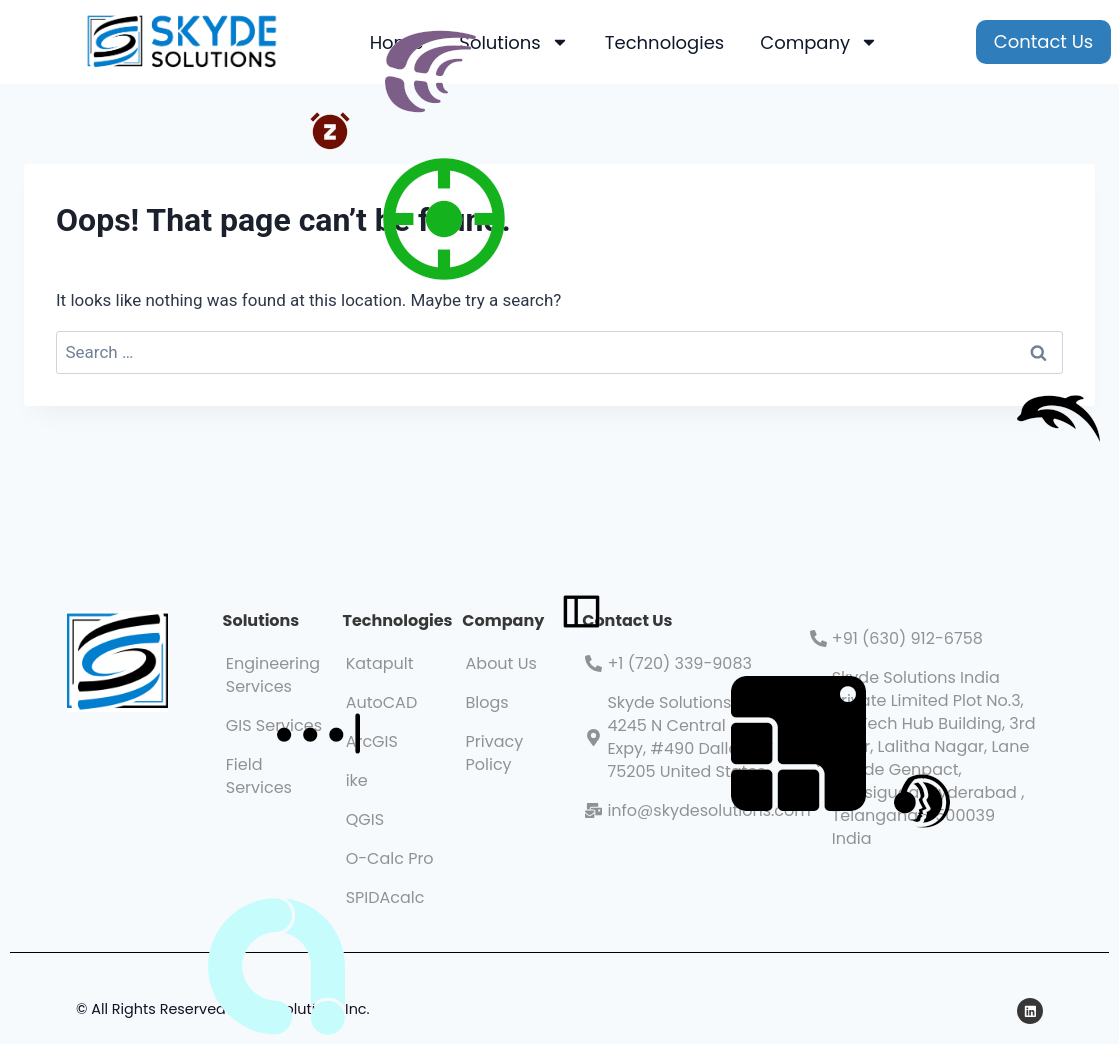  What do you see at coordinates (922, 801) in the screenshot?
I see `open TeamSpeak voice chat application` at bounding box center [922, 801].